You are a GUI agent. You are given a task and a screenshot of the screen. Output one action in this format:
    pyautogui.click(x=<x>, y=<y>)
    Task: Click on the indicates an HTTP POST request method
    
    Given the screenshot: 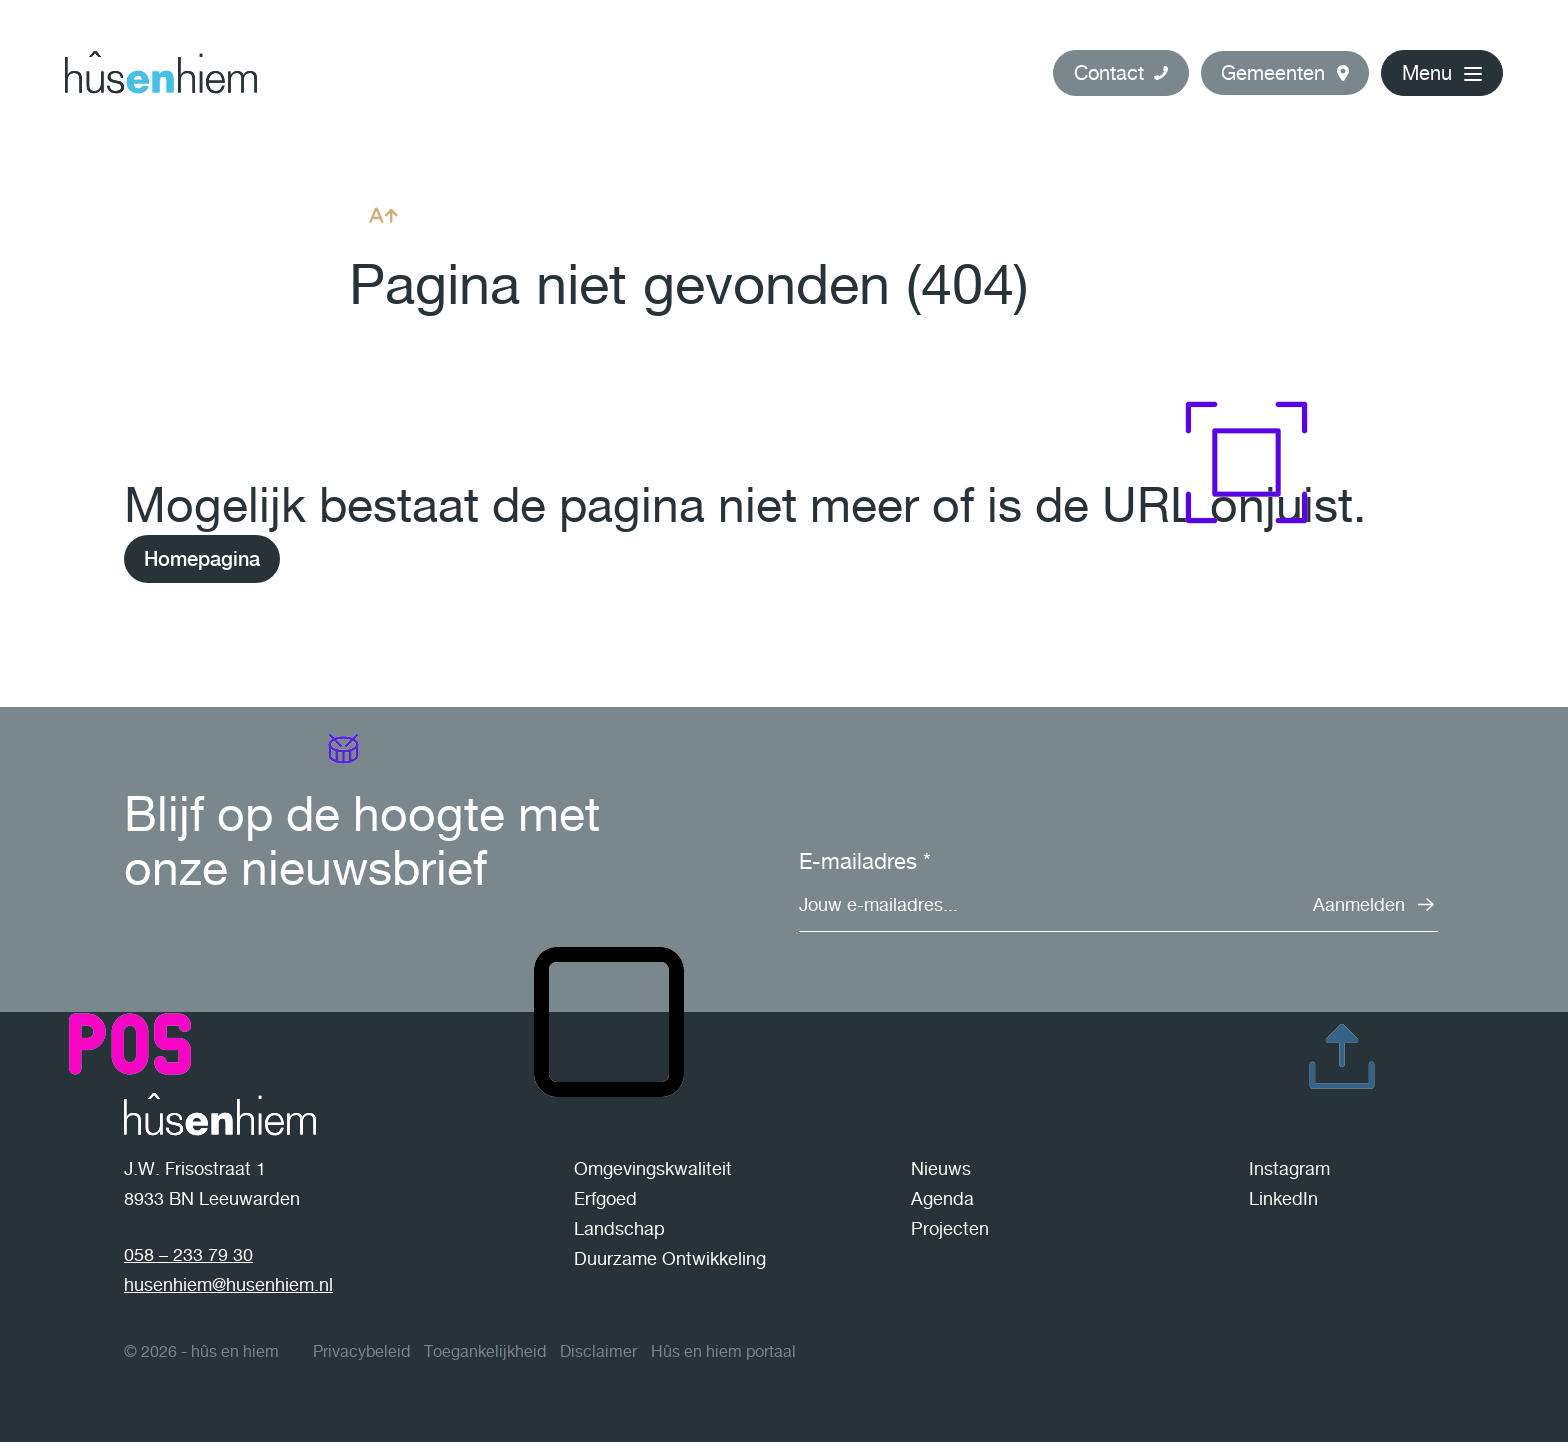 What is the action you would take?
    pyautogui.click(x=130, y=1044)
    